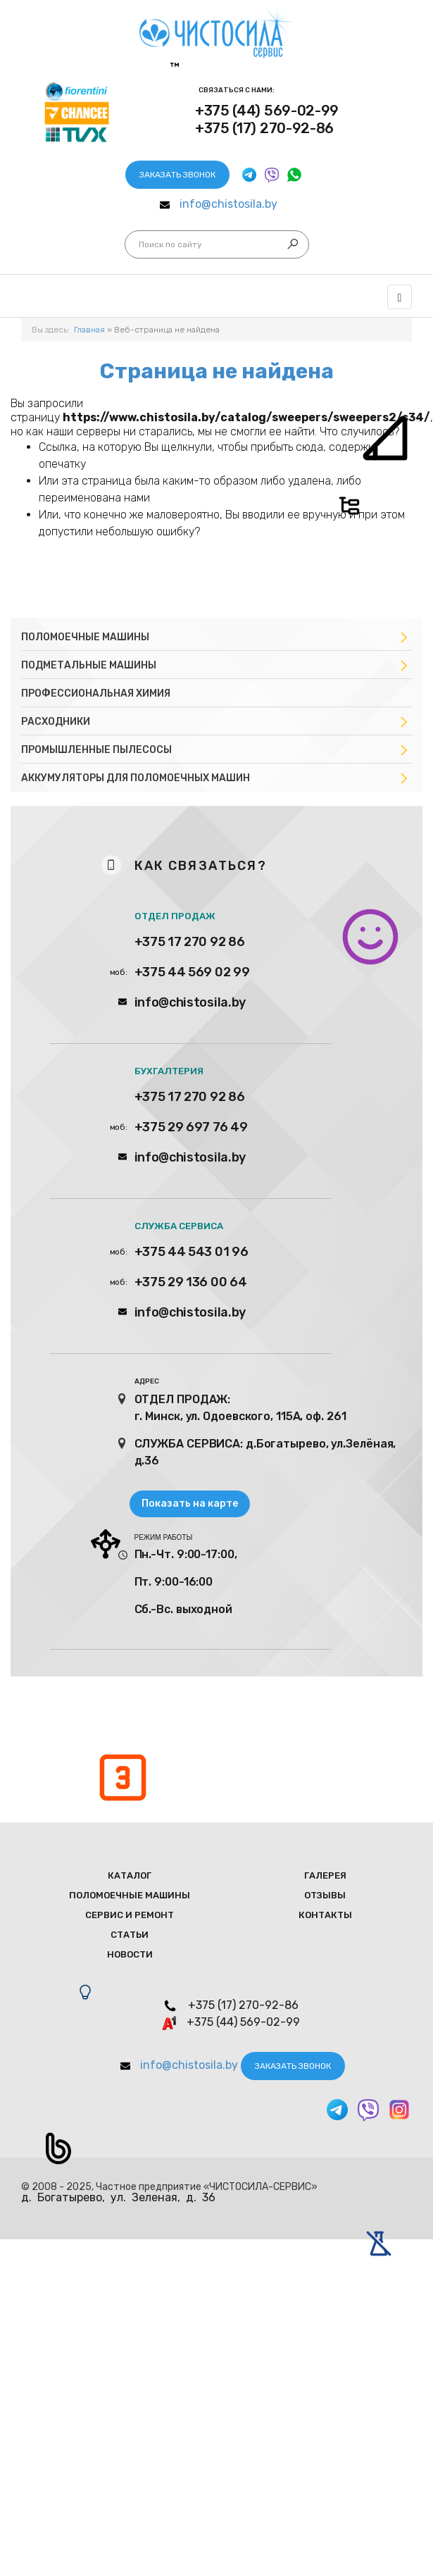 The image size is (433, 2576). Describe the element at coordinates (106, 1544) in the screenshot. I see `configure load balancer settings` at that location.